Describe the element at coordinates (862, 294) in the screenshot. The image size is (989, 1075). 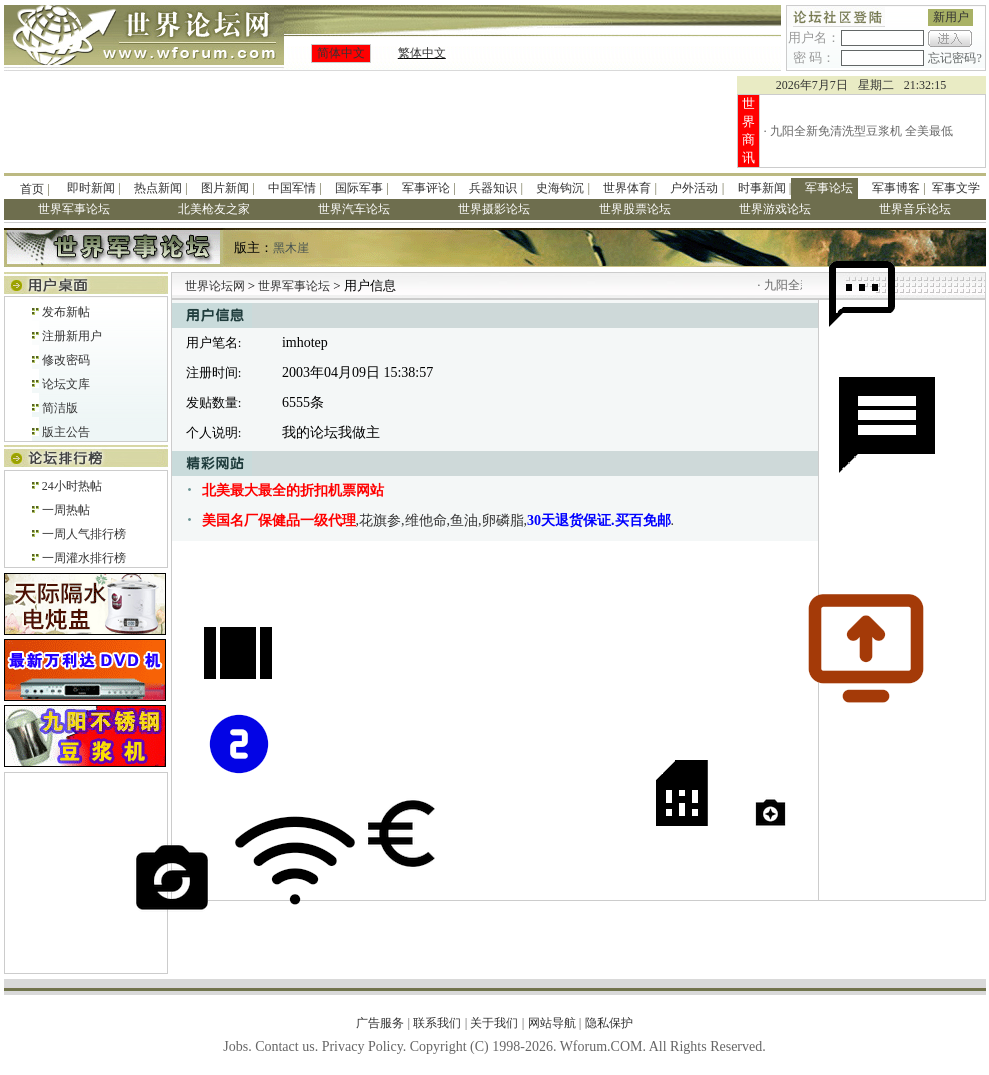
I see `open text messaging app` at that location.